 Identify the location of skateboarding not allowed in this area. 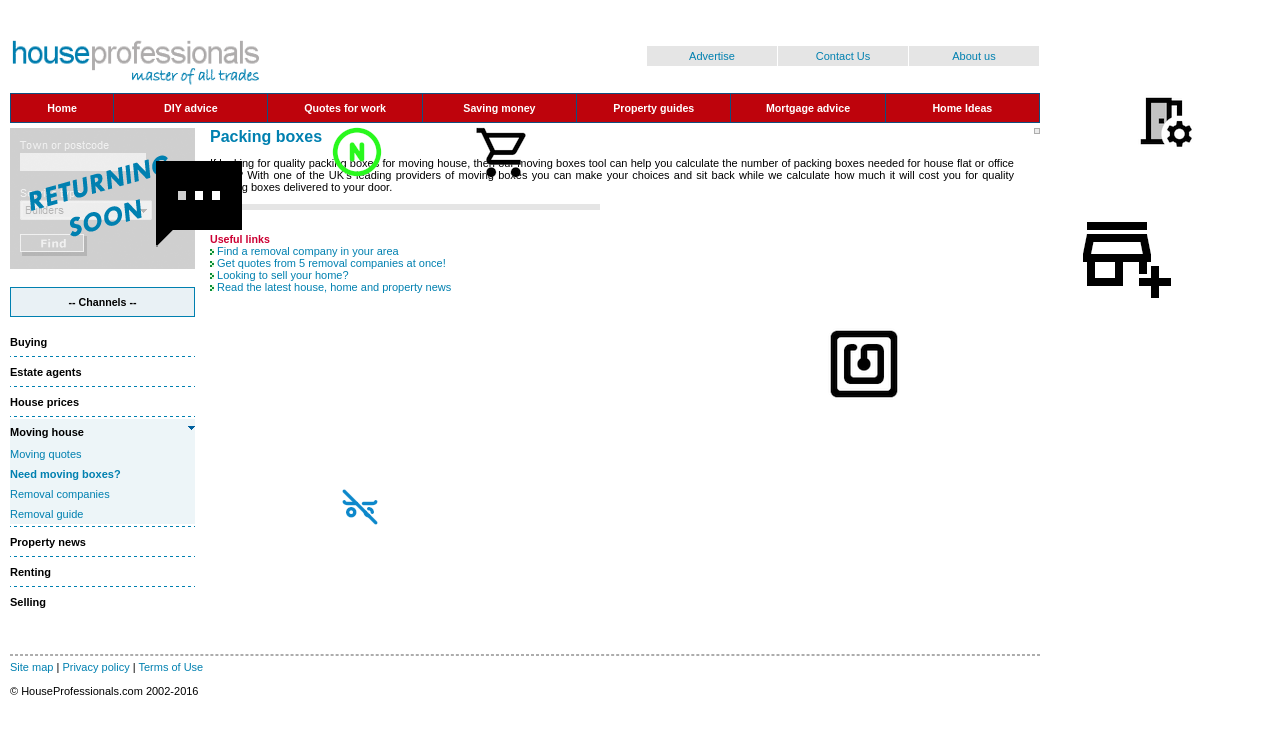
(360, 507).